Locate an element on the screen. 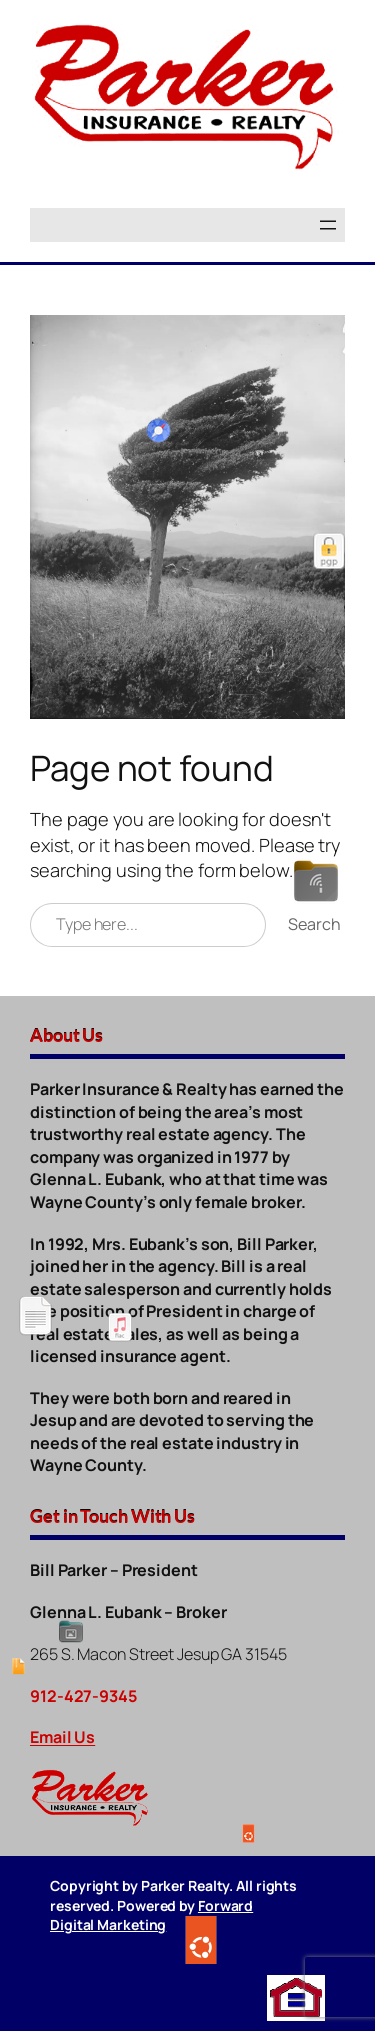 This screenshot has width=375, height=2031. a pgp-encrypted file is located at coordinates (329, 551).